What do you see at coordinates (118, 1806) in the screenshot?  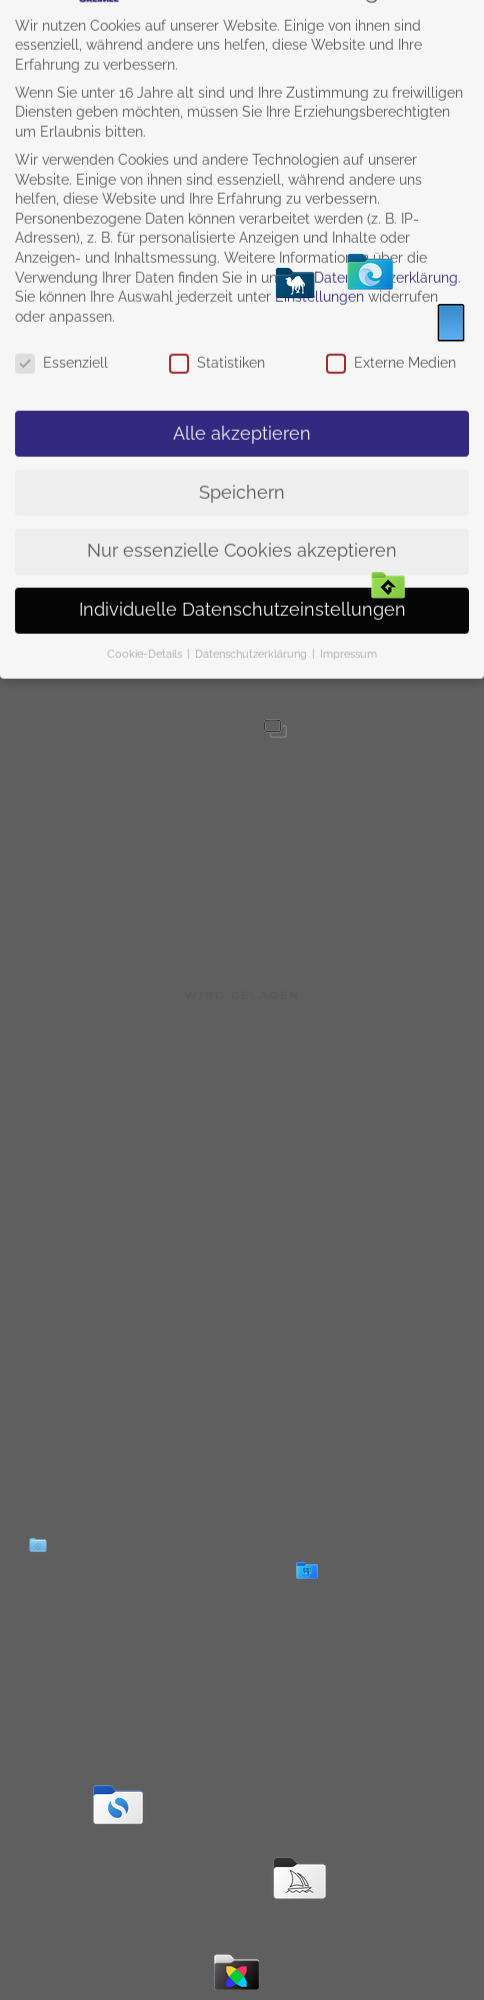 I see `open simplenote files folder` at bounding box center [118, 1806].